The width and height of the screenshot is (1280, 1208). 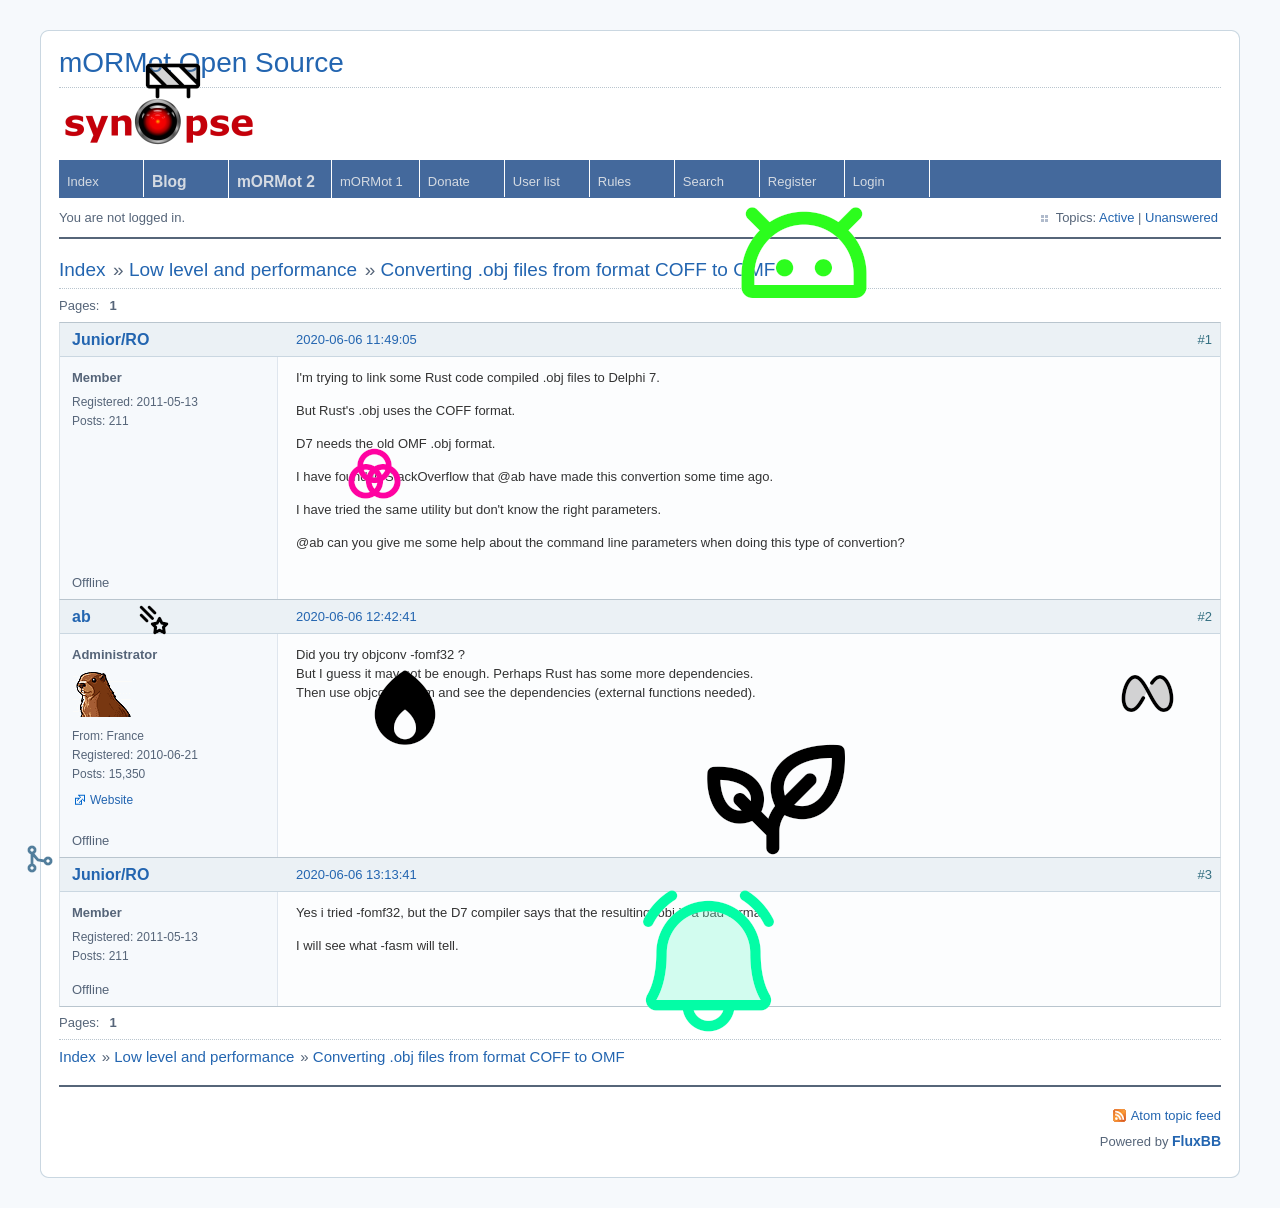 What do you see at coordinates (154, 620) in the screenshot?
I see `indicates a trending or rising item` at bounding box center [154, 620].